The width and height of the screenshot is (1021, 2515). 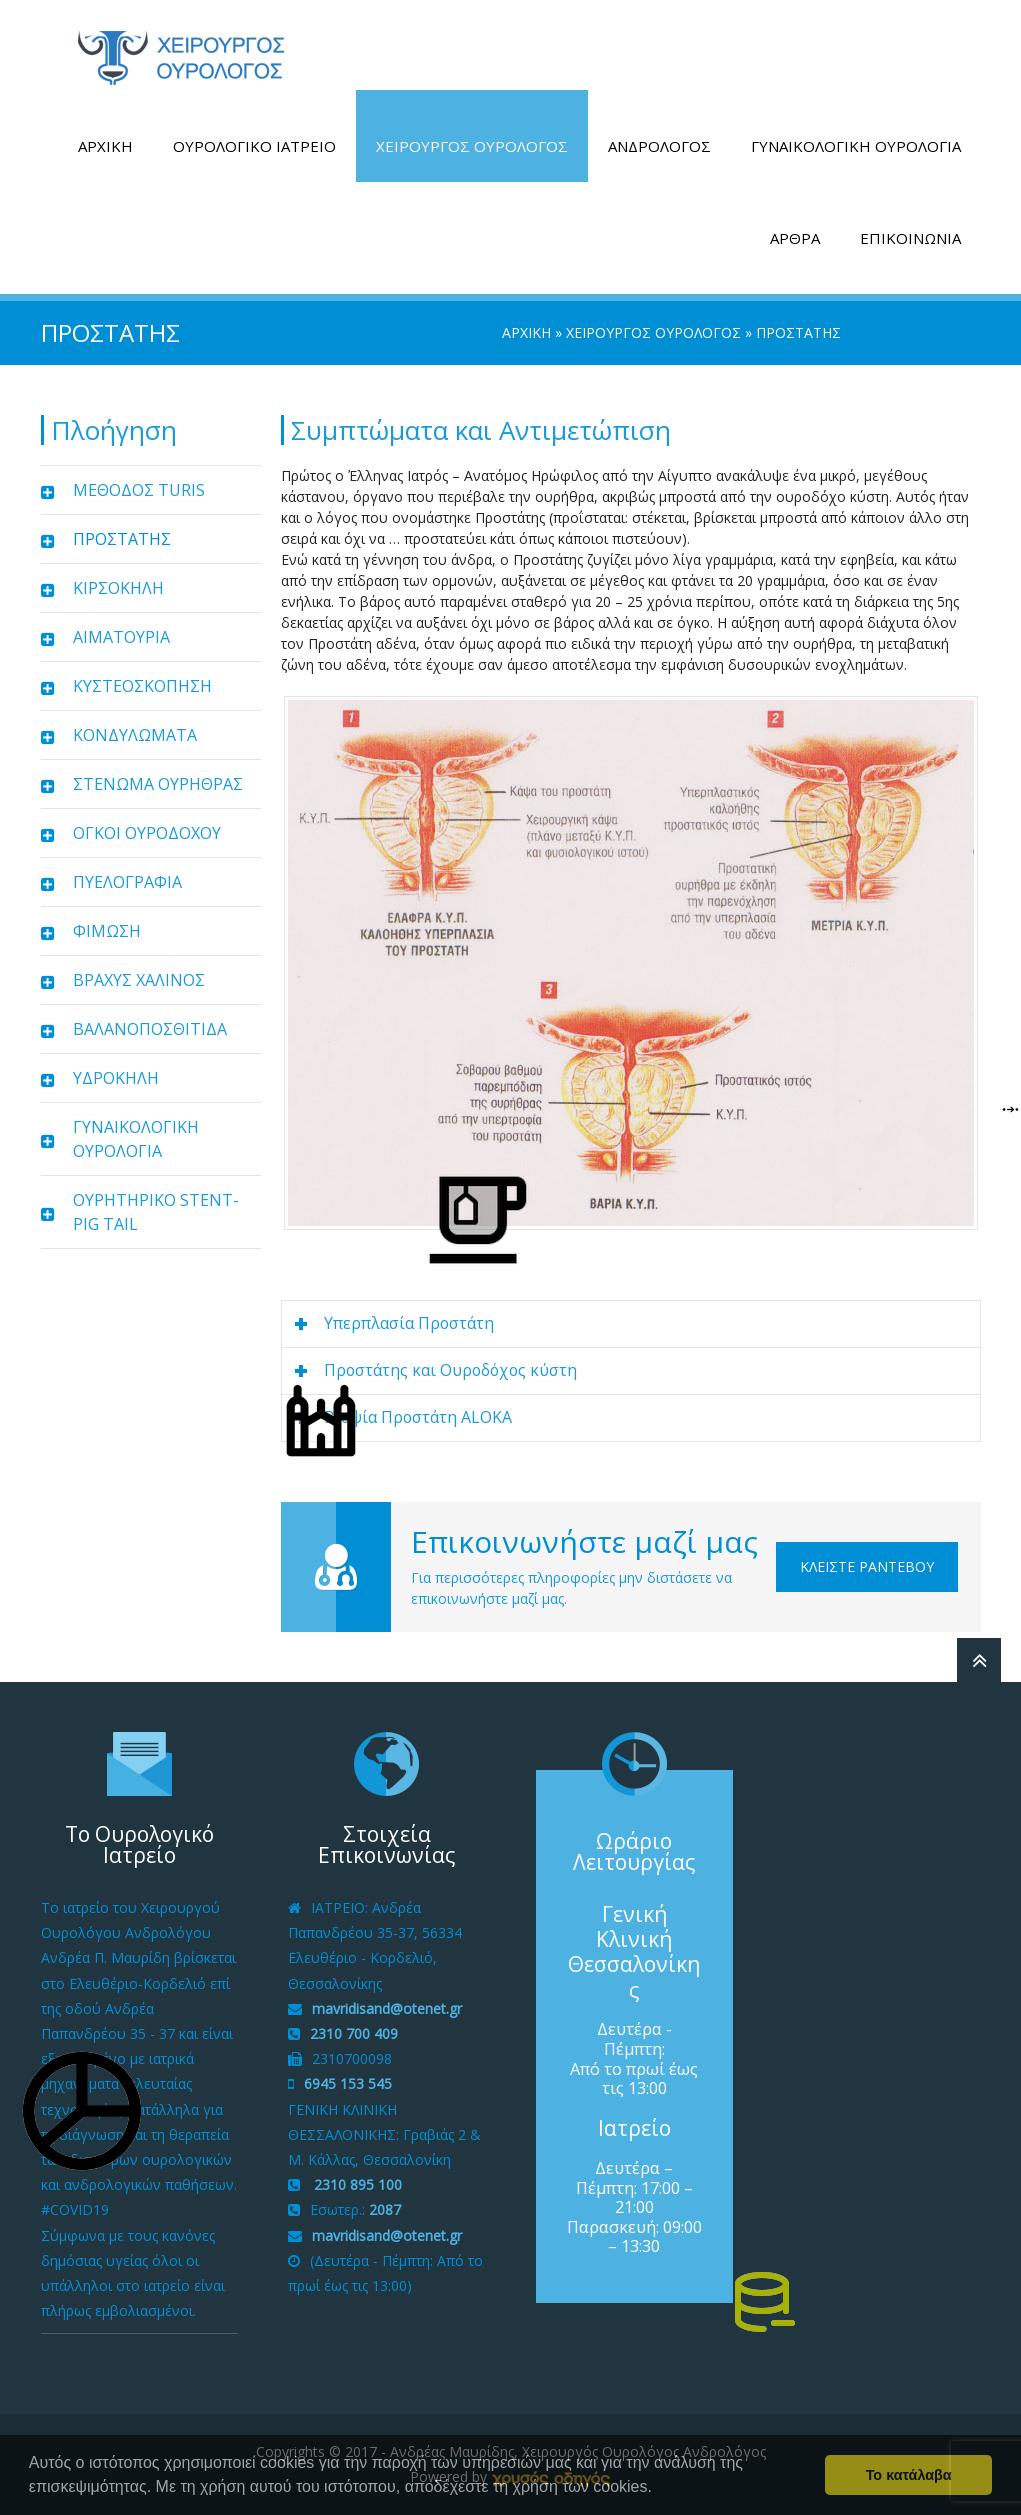 What do you see at coordinates (321, 1422) in the screenshot?
I see `indicates a synagogue or jewish place of worship nearby` at bounding box center [321, 1422].